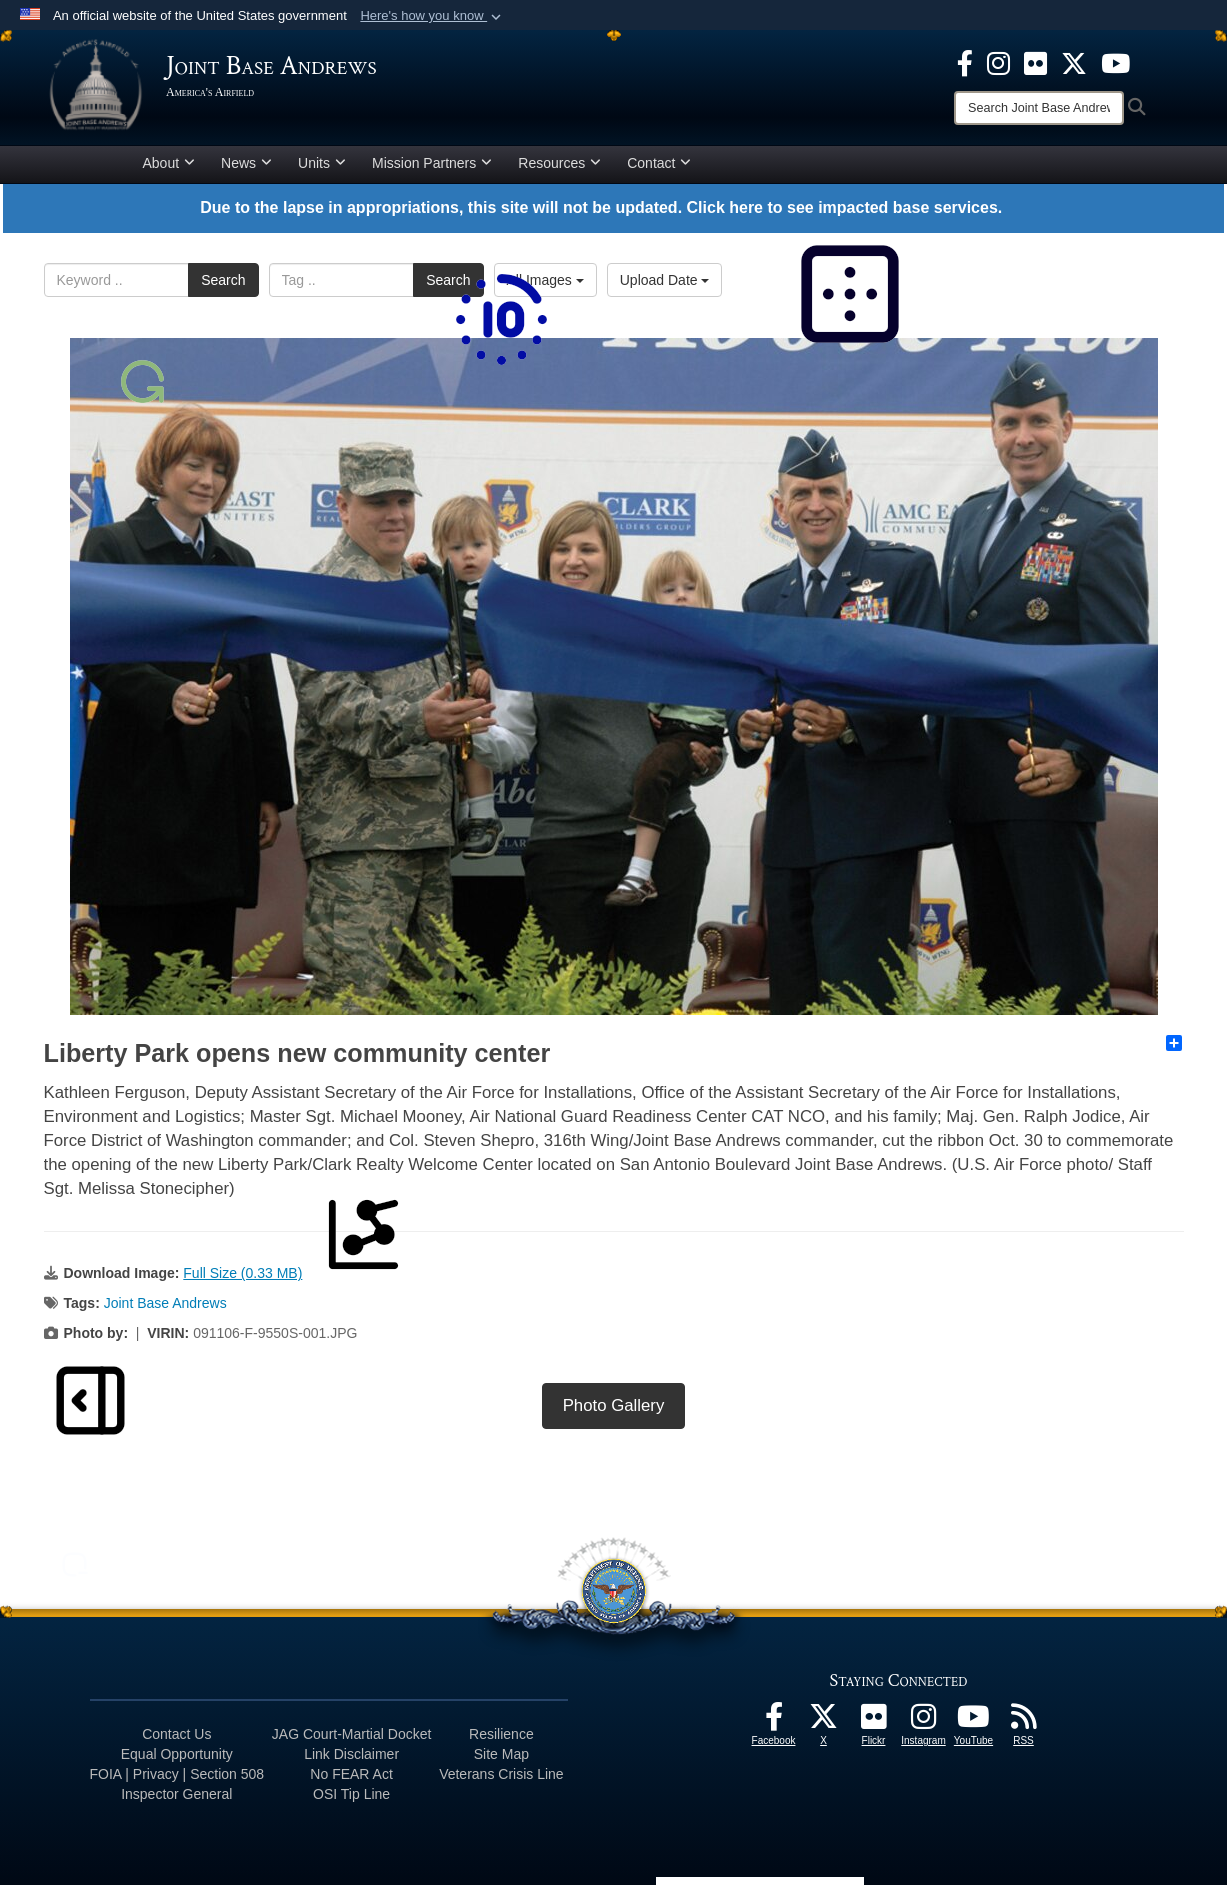  Describe the element at coordinates (74, 1564) in the screenshot. I see `remove item from selection` at that location.